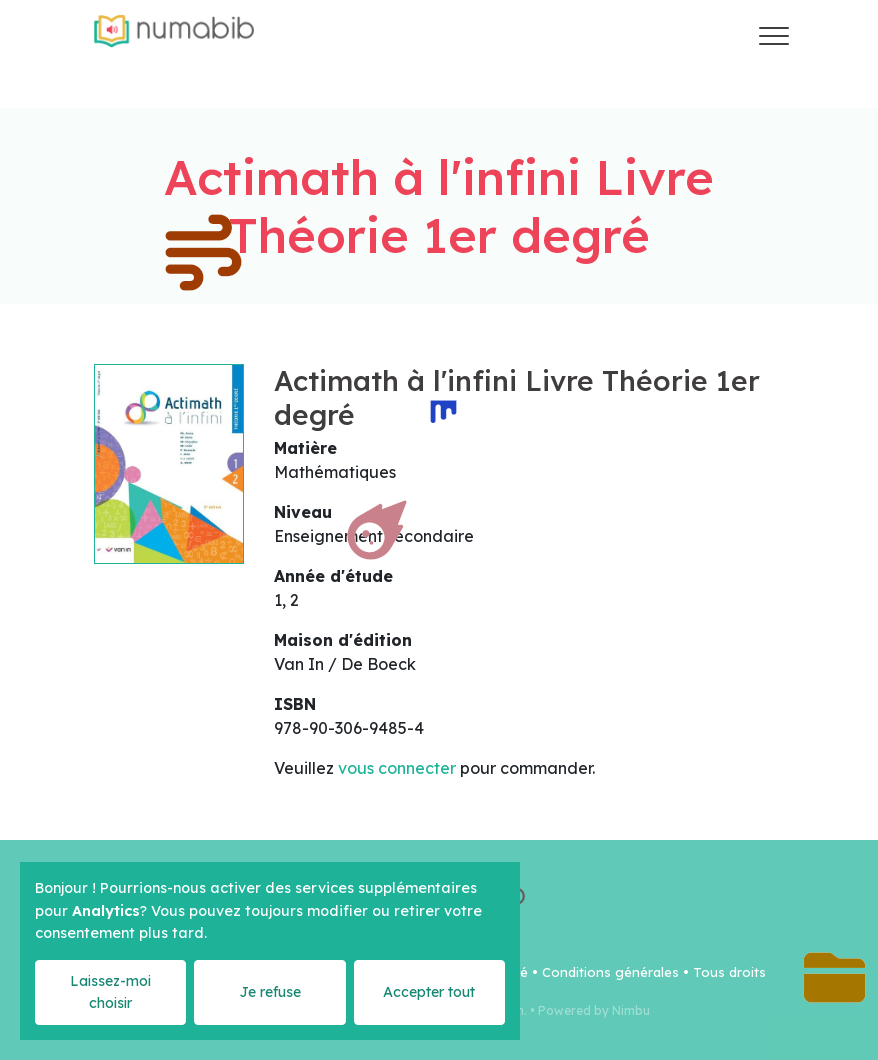  I want to click on indicates current wind conditions, so click(203, 252).